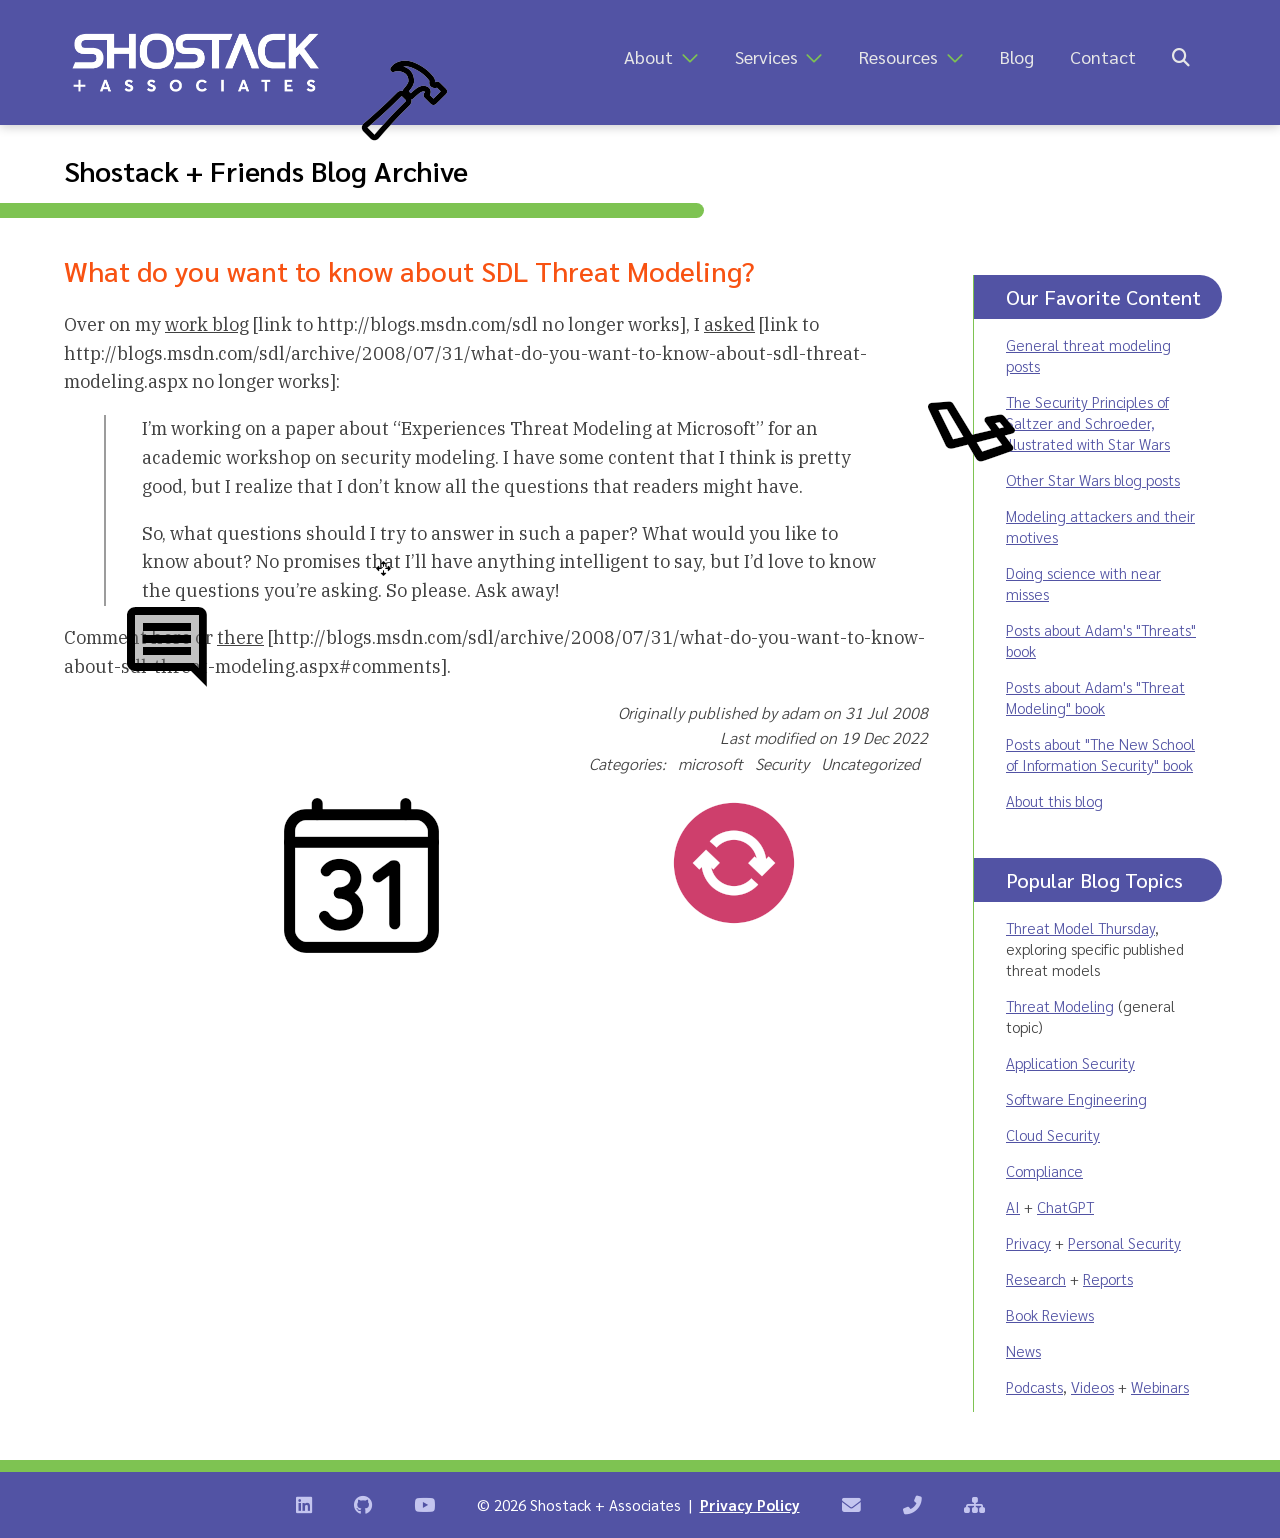 Image resolution: width=1280 pixels, height=1538 pixels. What do you see at coordinates (404, 100) in the screenshot?
I see `access build or developer tools` at bounding box center [404, 100].